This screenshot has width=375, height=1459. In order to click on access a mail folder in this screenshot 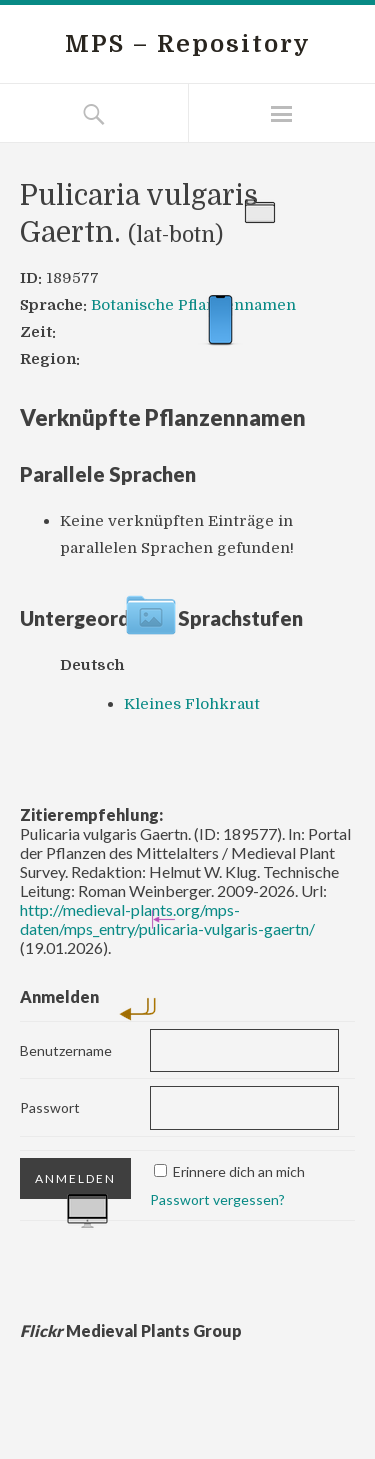, I will do `click(260, 211)`.